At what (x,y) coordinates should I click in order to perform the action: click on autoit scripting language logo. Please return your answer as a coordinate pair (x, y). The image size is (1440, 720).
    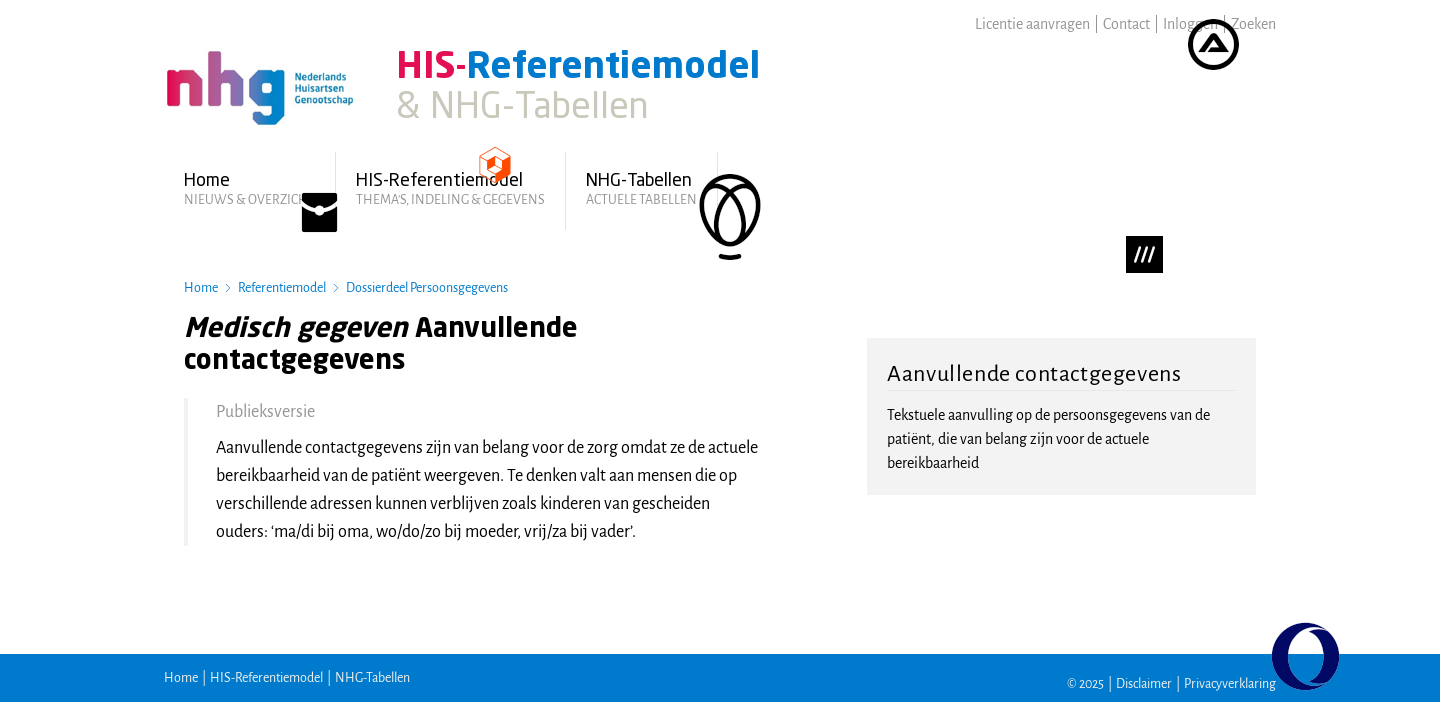
    Looking at the image, I should click on (1213, 44).